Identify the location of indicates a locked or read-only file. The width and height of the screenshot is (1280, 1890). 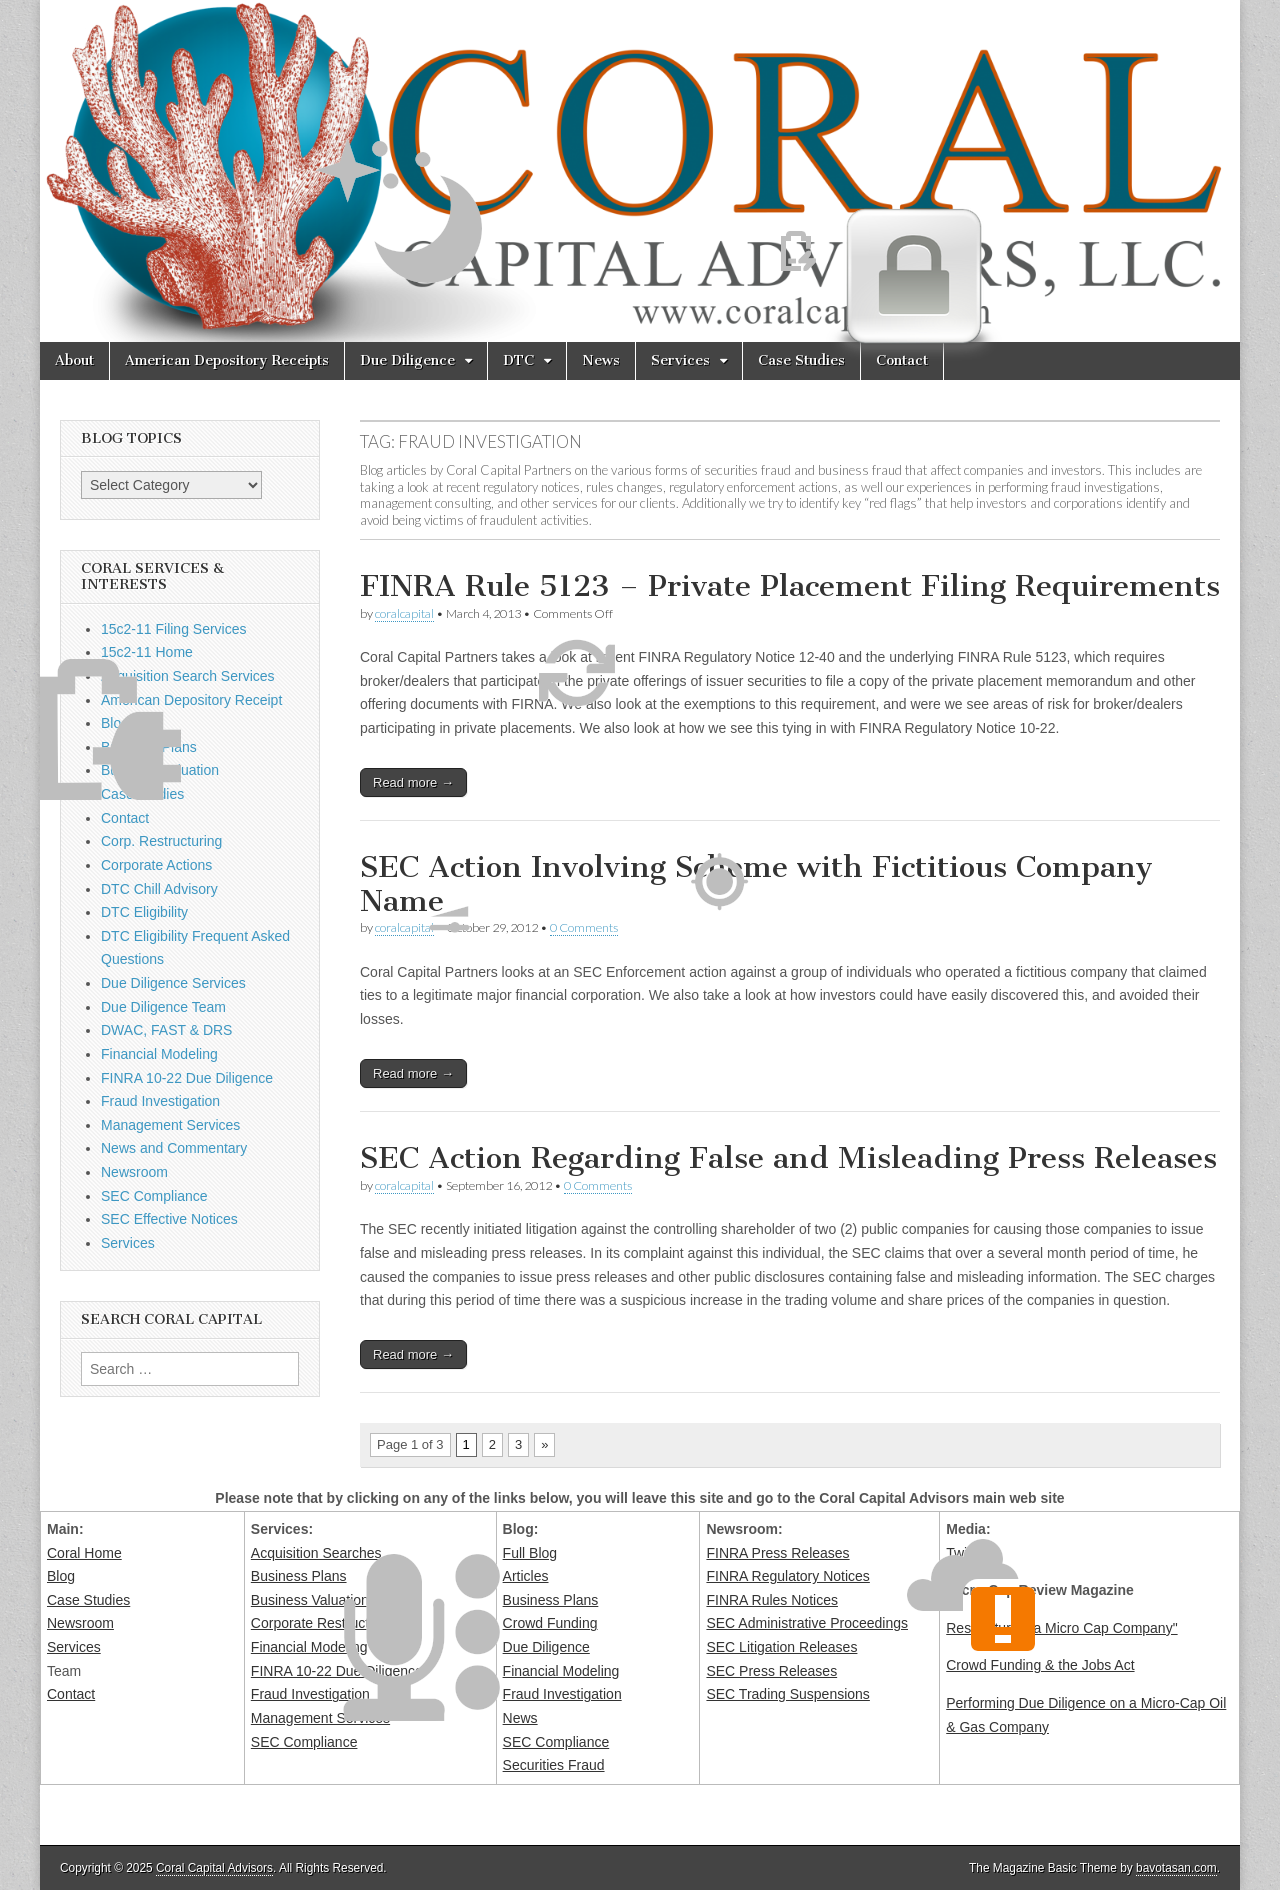
(915, 283).